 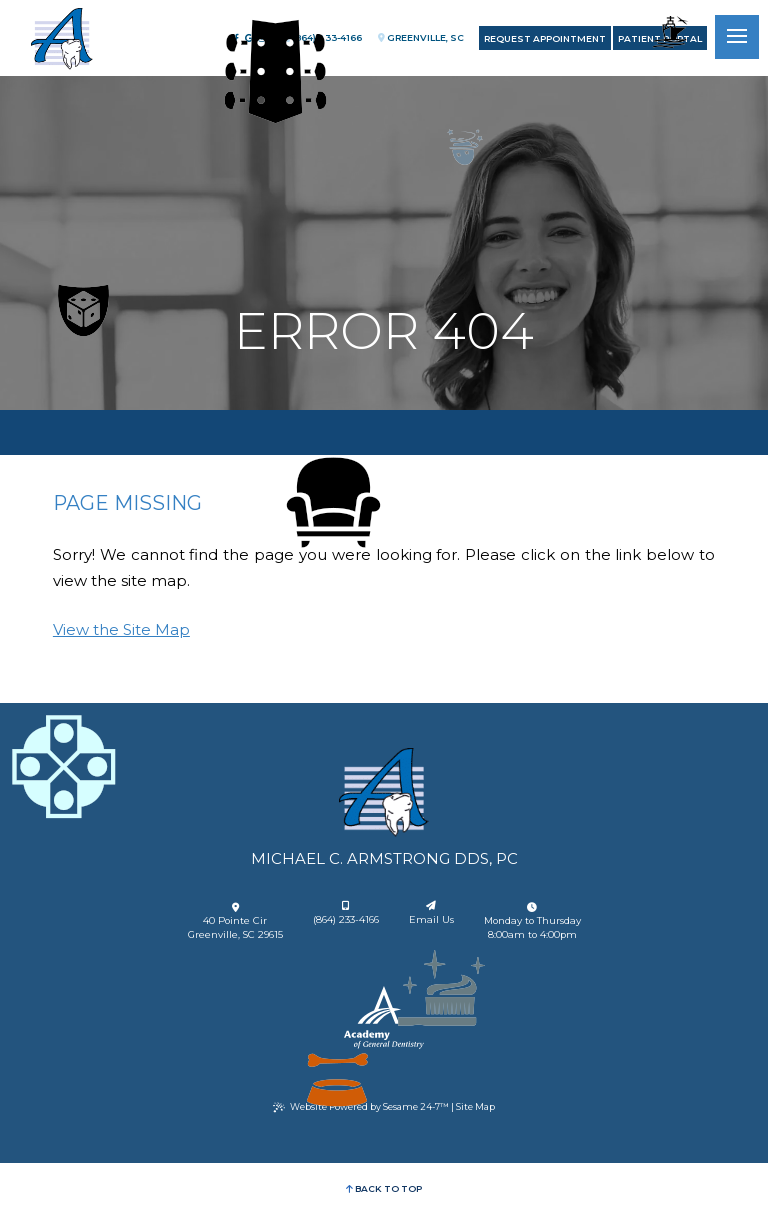 What do you see at coordinates (670, 33) in the screenshot?
I see `aircraft carrier unit in a strategy game` at bounding box center [670, 33].